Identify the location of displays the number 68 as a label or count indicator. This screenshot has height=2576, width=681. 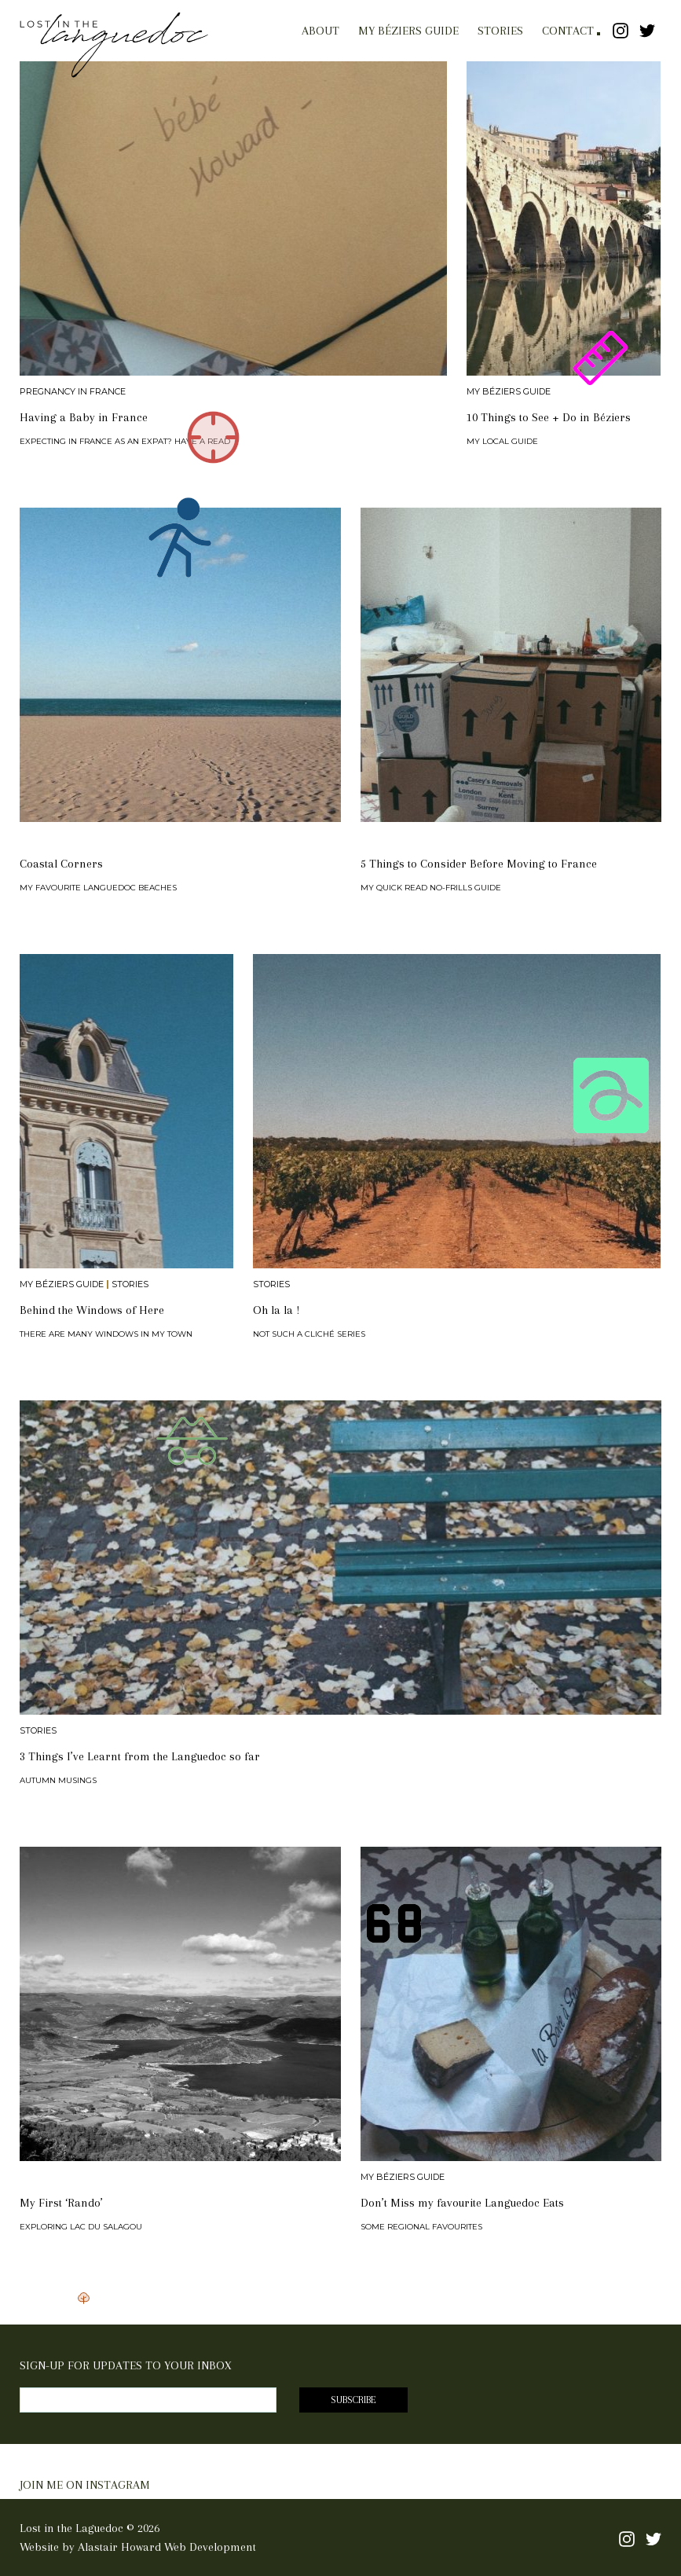
(394, 1923).